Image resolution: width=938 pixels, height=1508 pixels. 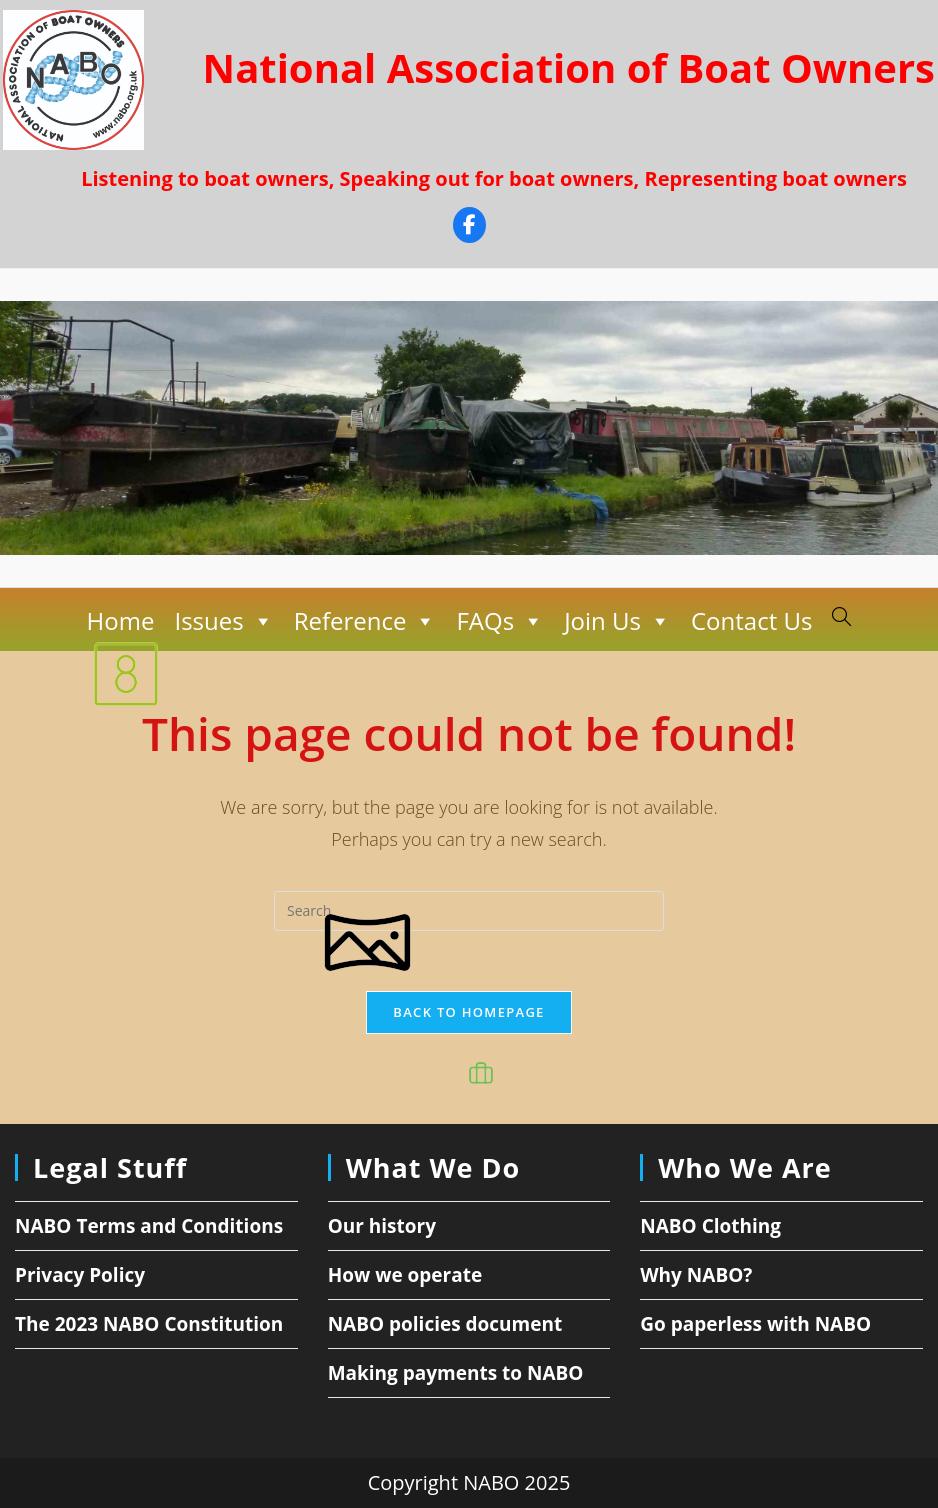 What do you see at coordinates (126, 674) in the screenshot?
I see `select or navigate to item number eight` at bounding box center [126, 674].